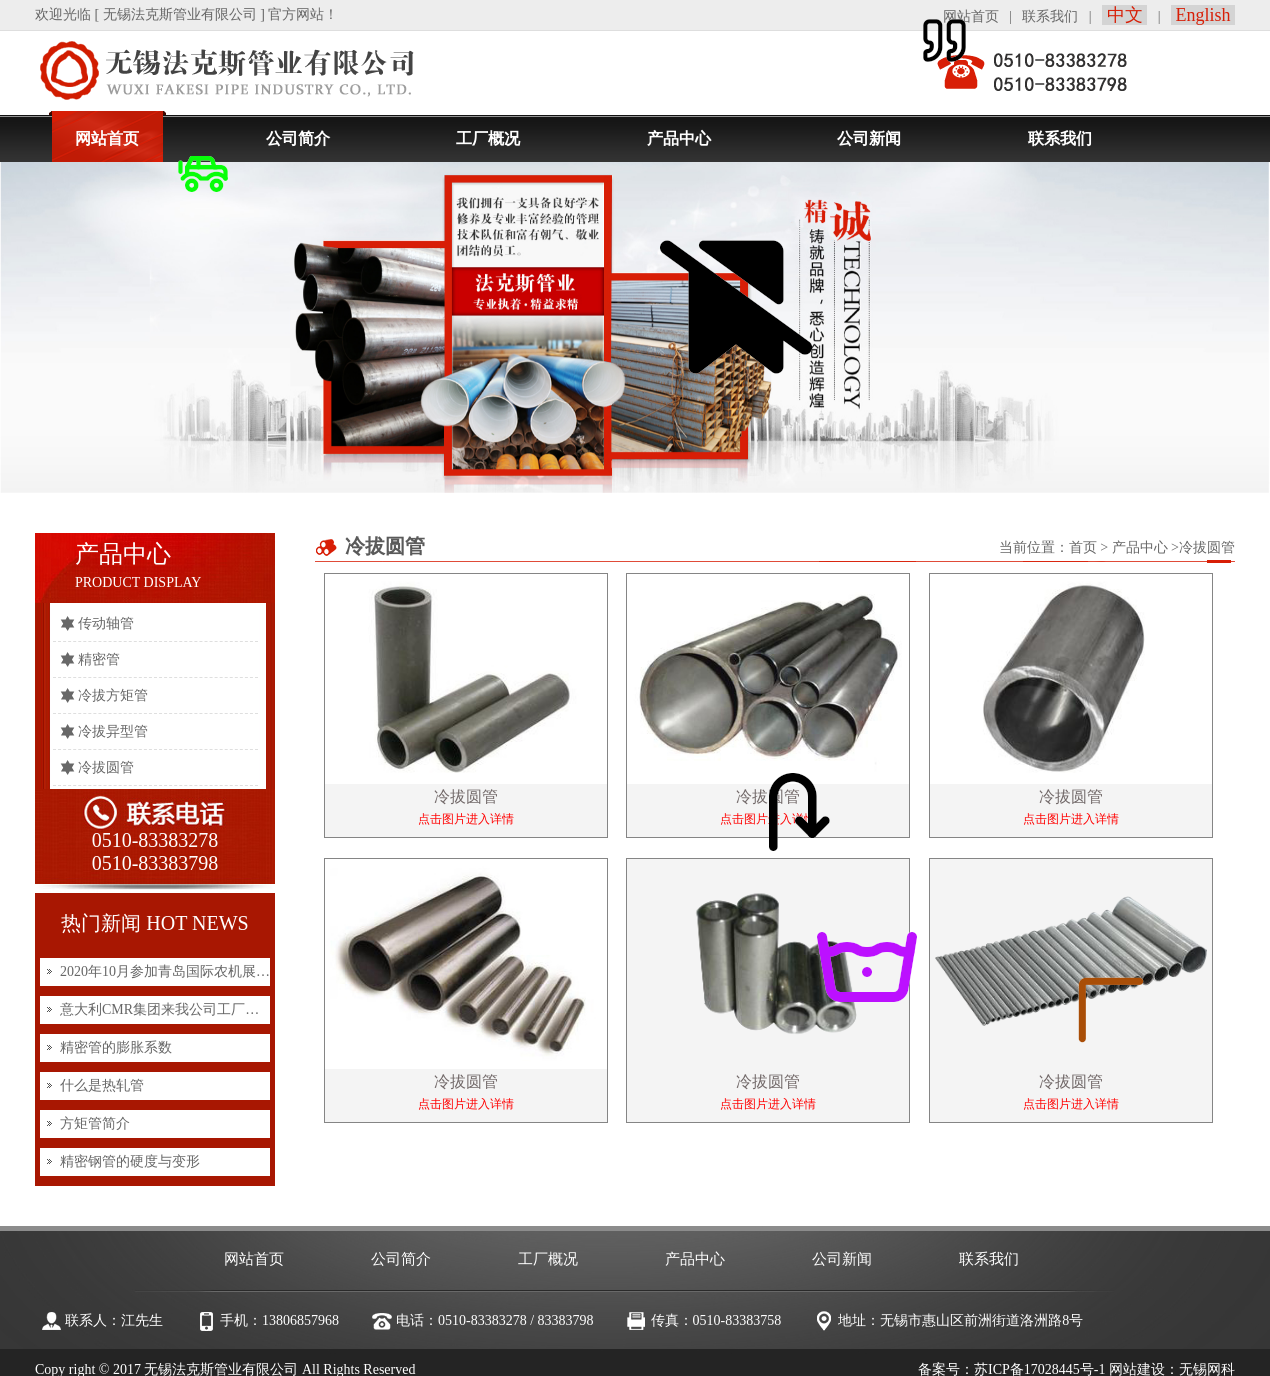 The image size is (1270, 1376). What do you see at coordinates (795, 812) in the screenshot?
I see `make a u-turn to the right` at bounding box center [795, 812].